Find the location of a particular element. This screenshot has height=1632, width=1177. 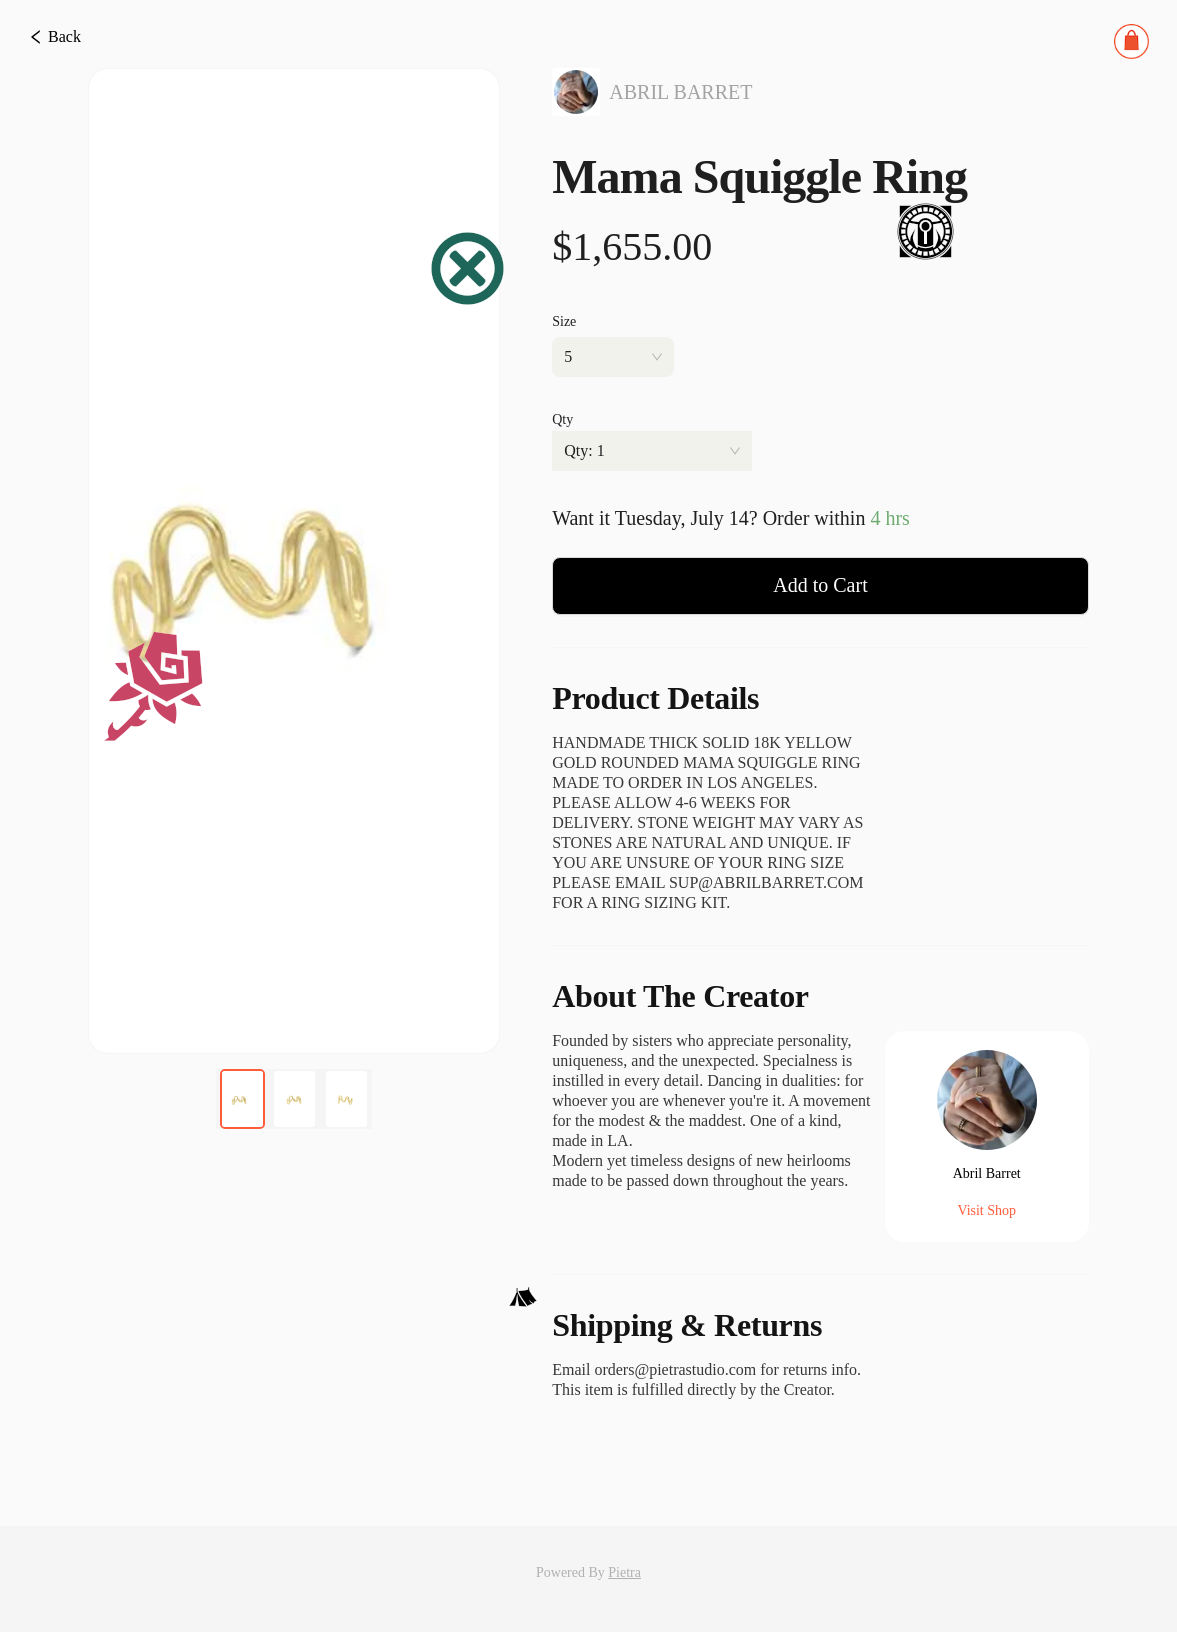

cancel or close the current action is located at coordinates (467, 268).